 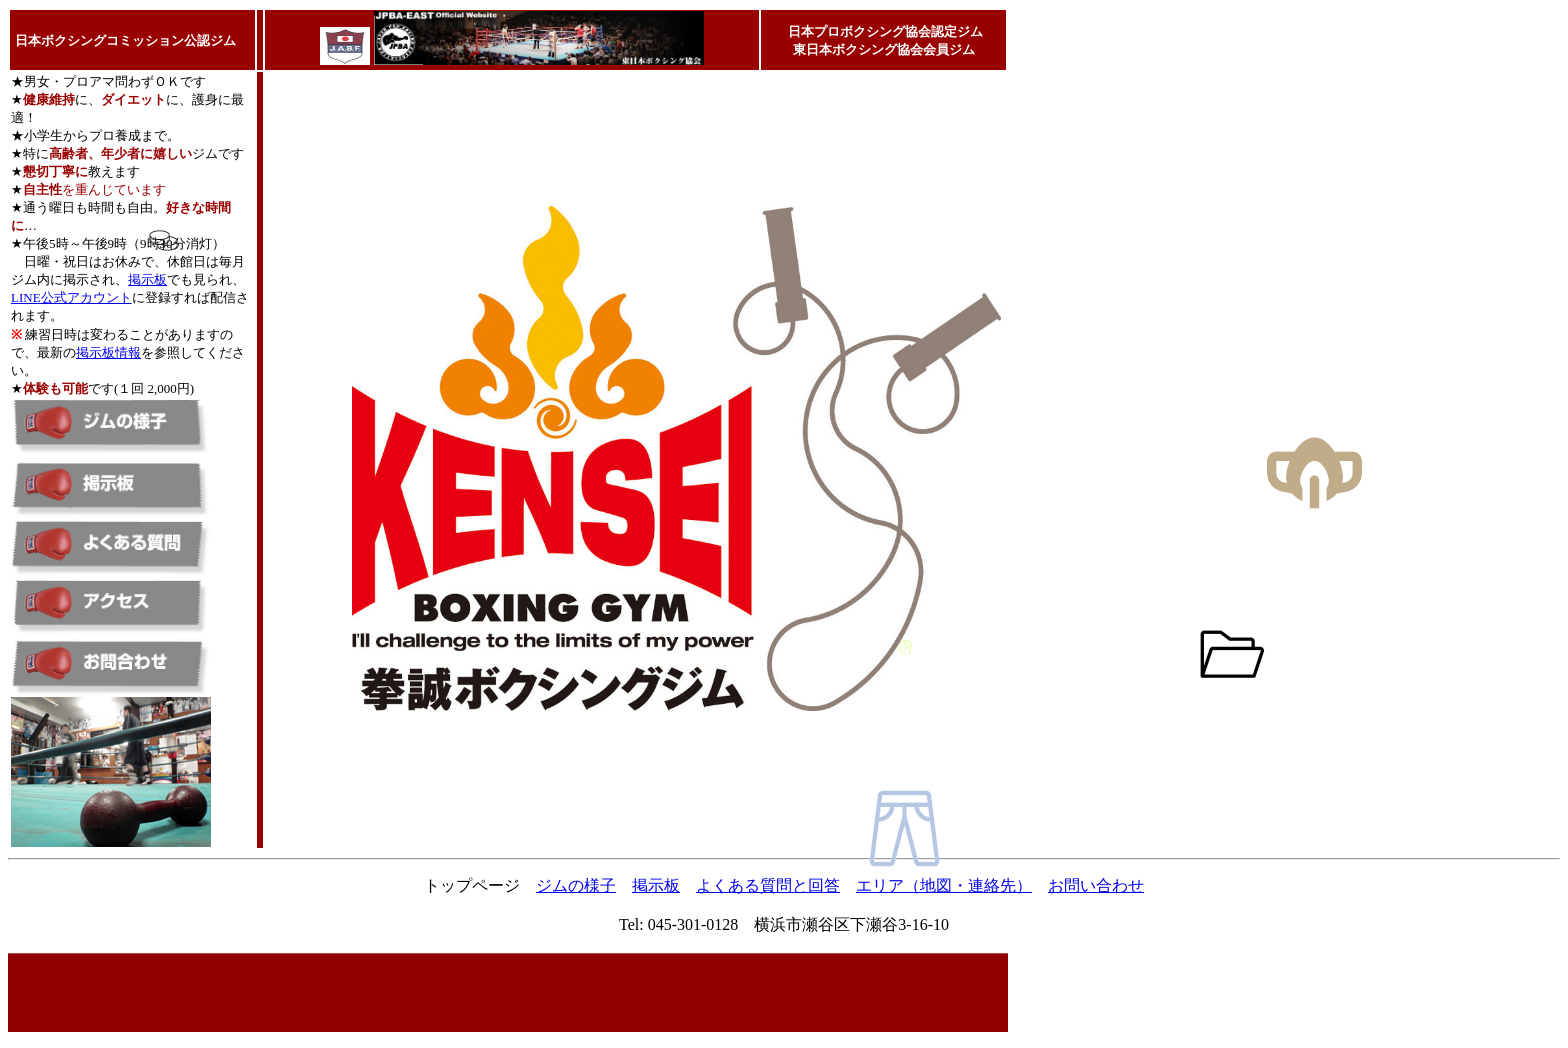 What do you see at coordinates (905, 647) in the screenshot?
I see `access AI or machine learning features` at bounding box center [905, 647].